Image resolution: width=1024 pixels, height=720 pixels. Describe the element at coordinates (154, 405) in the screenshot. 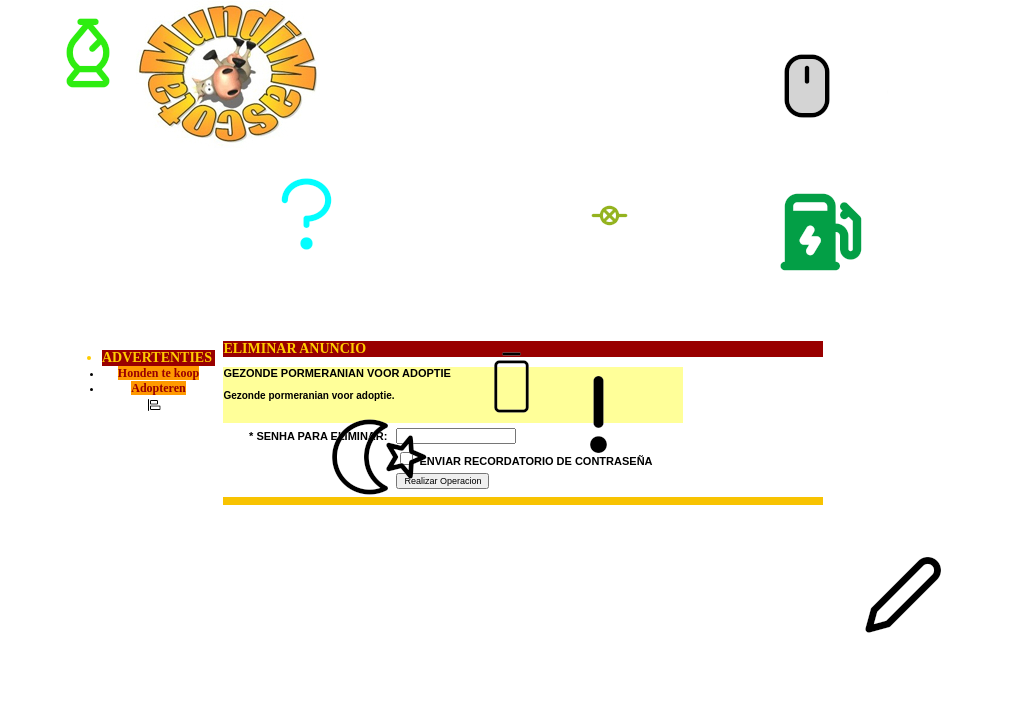

I see `align text to the left` at that location.